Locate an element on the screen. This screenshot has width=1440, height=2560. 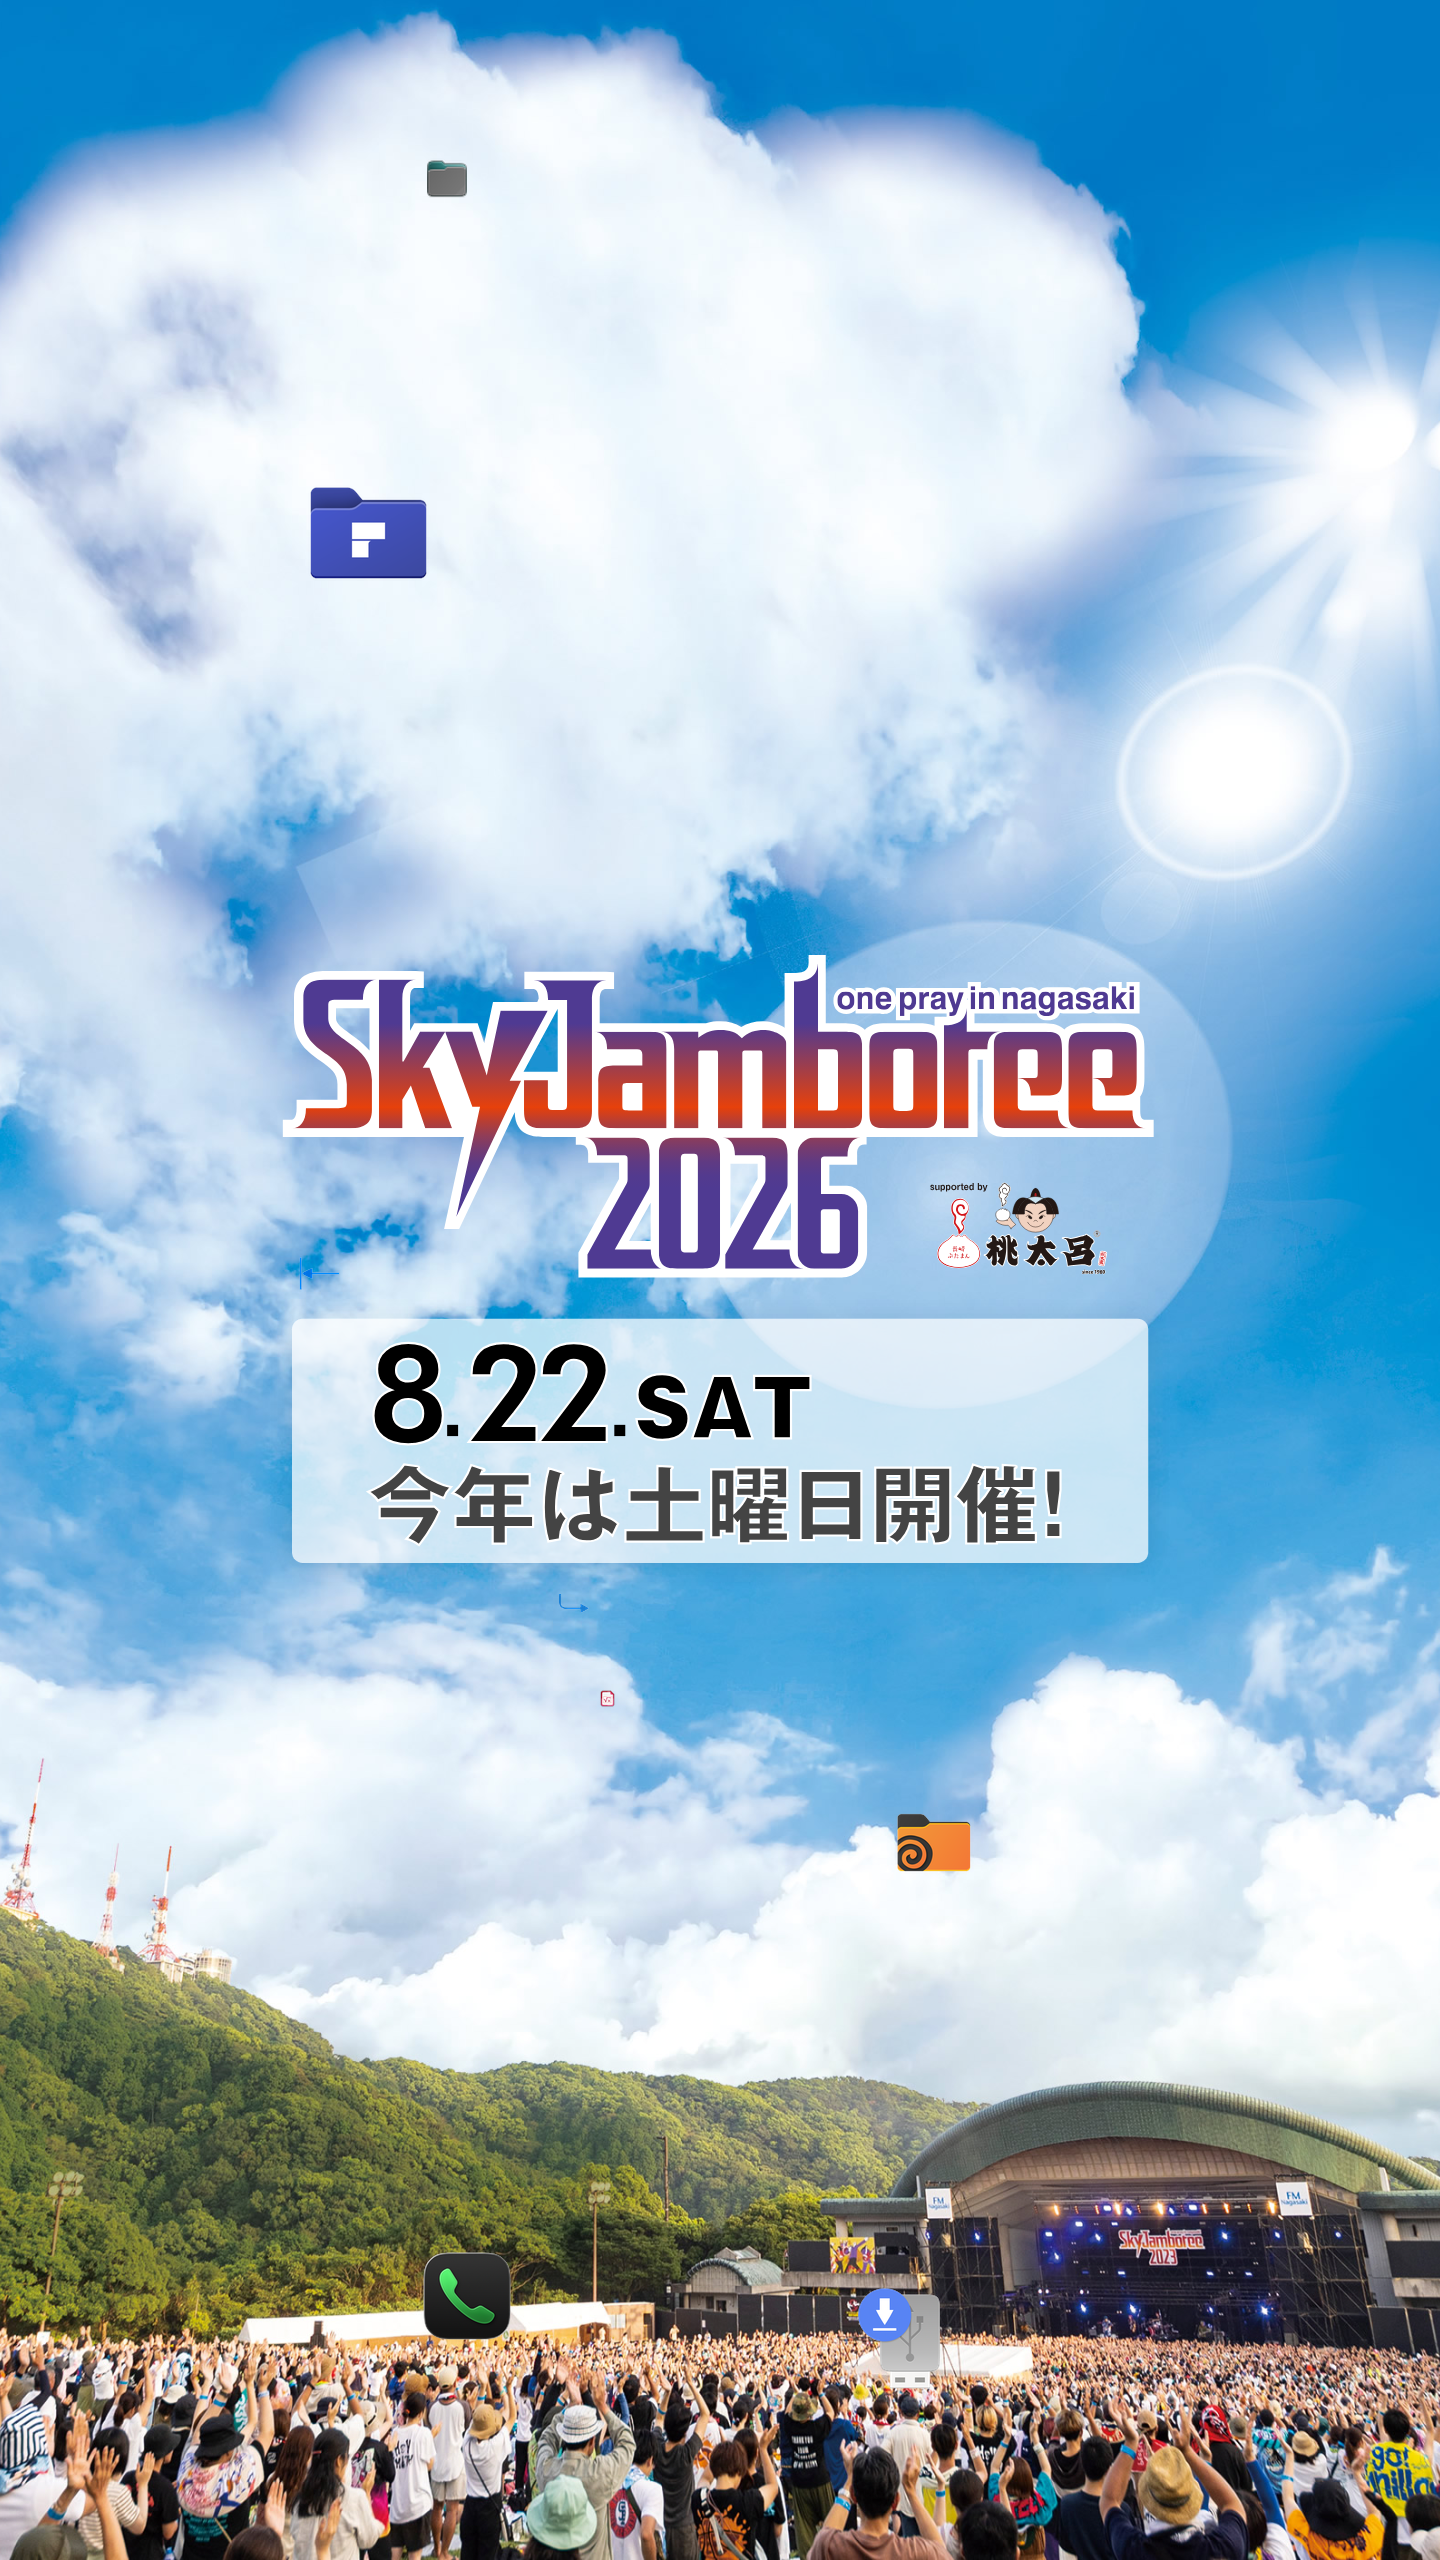
open an opendocument formula file is located at coordinates (607, 1698).